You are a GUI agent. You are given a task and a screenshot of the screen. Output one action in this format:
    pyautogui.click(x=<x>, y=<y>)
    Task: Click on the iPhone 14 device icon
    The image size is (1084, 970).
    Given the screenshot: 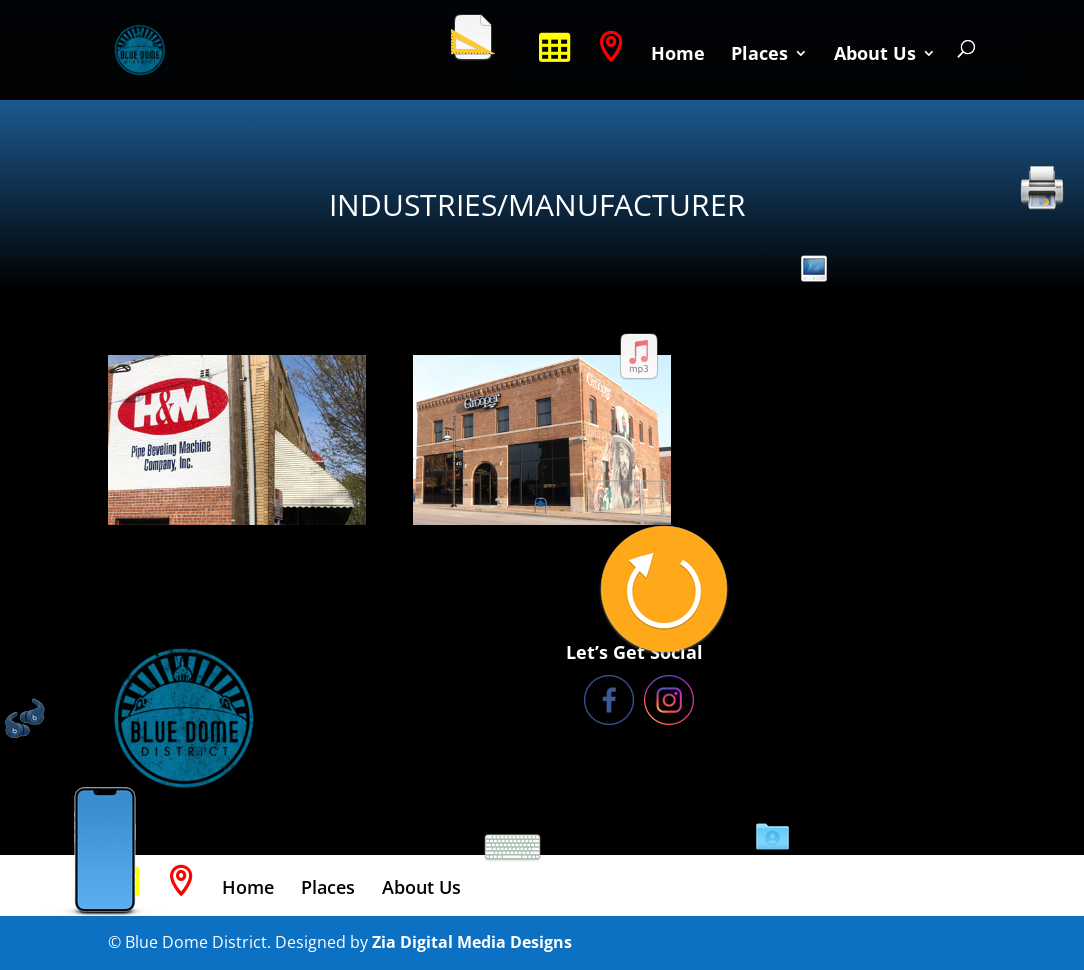 What is the action you would take?
    pyautogui.click(x=105, y=852)
    